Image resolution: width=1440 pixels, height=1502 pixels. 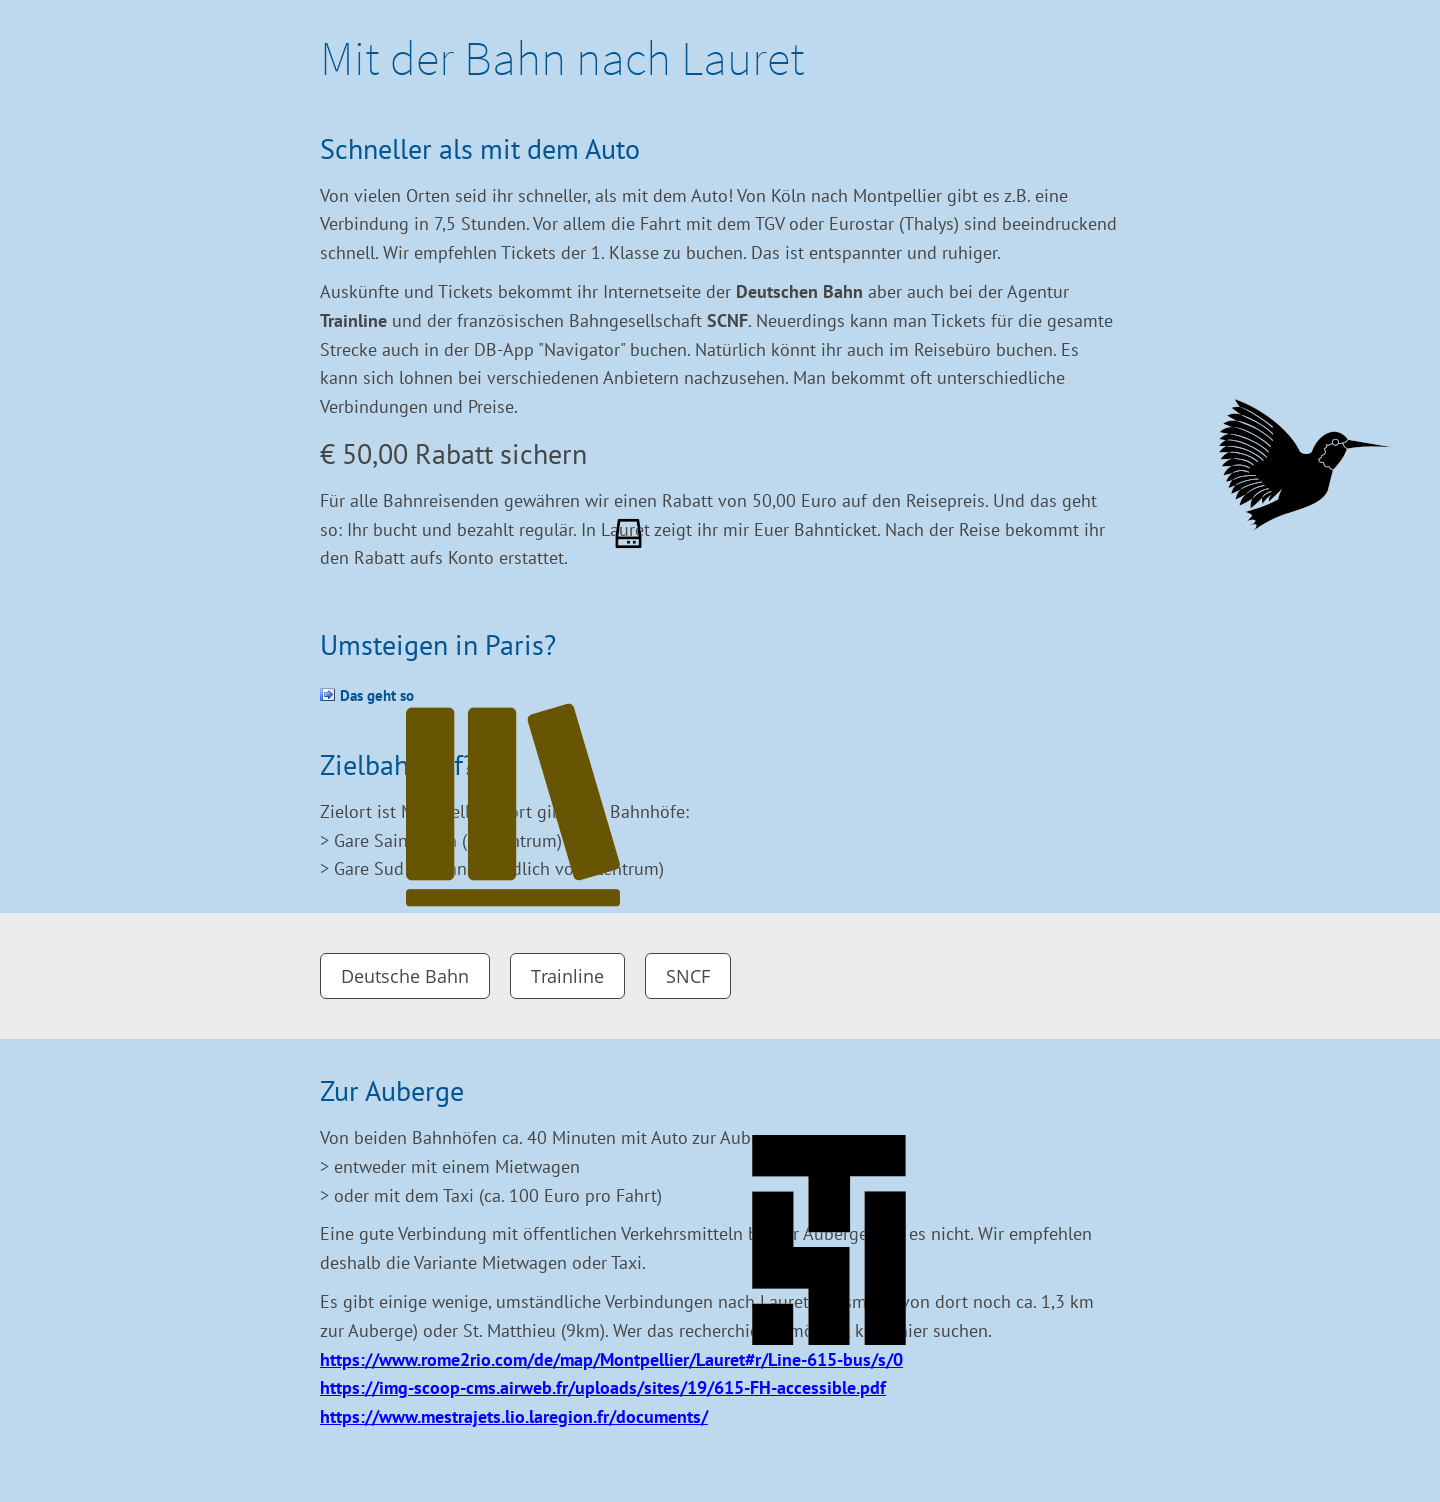 What do you see at coordinates (513, 805) in the screenshot?
I see `open the StoryGraph app` at bounding box center [513, 805].